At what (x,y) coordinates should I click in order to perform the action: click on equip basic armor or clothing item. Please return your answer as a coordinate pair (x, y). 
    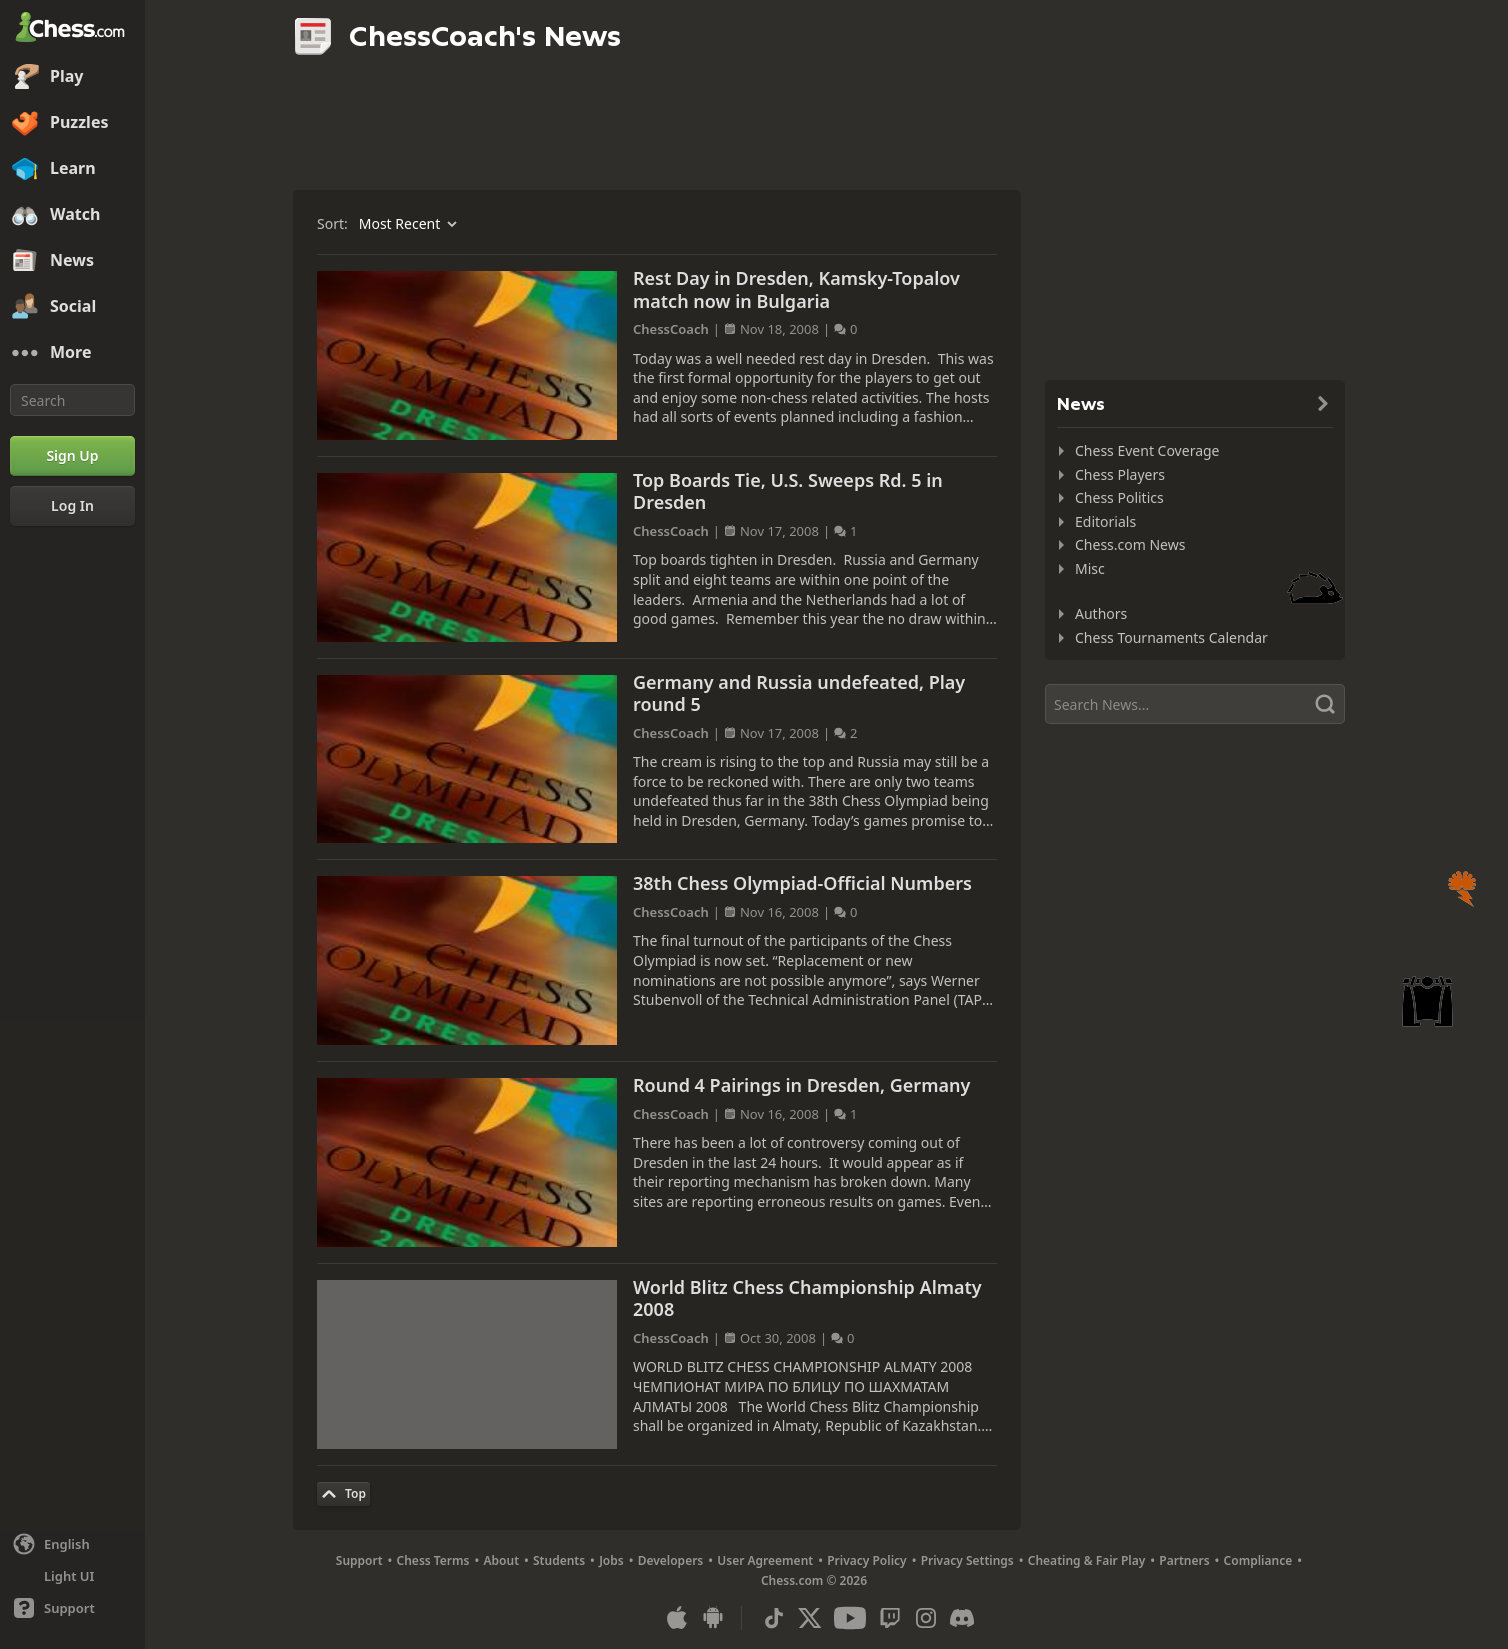
    Looking at the image, I should click on (1427, 1001).